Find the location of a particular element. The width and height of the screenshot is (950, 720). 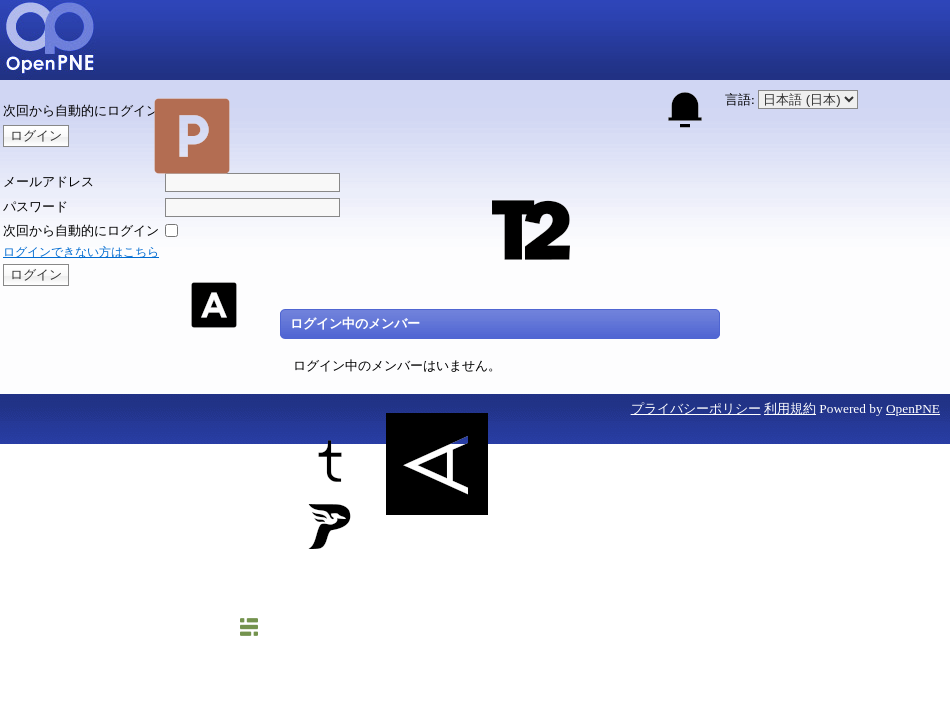

open baserow database application is located at coordinates (249, 627).